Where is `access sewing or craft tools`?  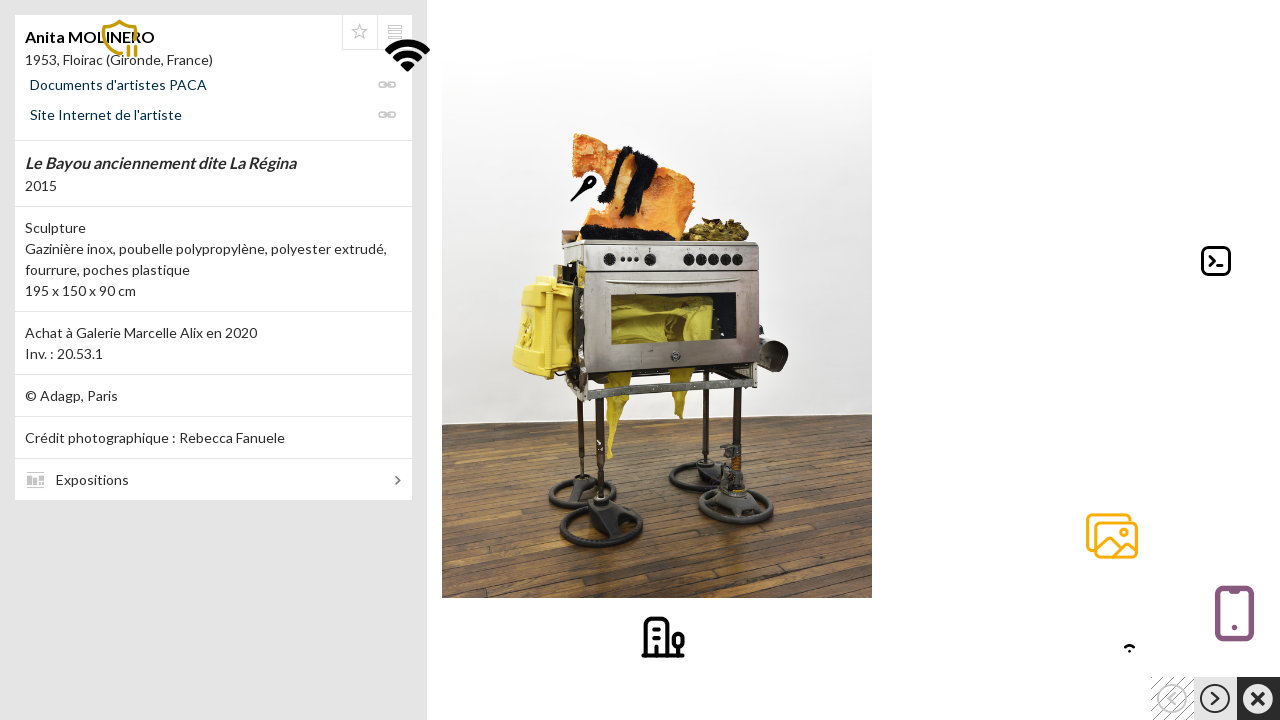 access sewing or craft tools is located at coordinates (583, 188).